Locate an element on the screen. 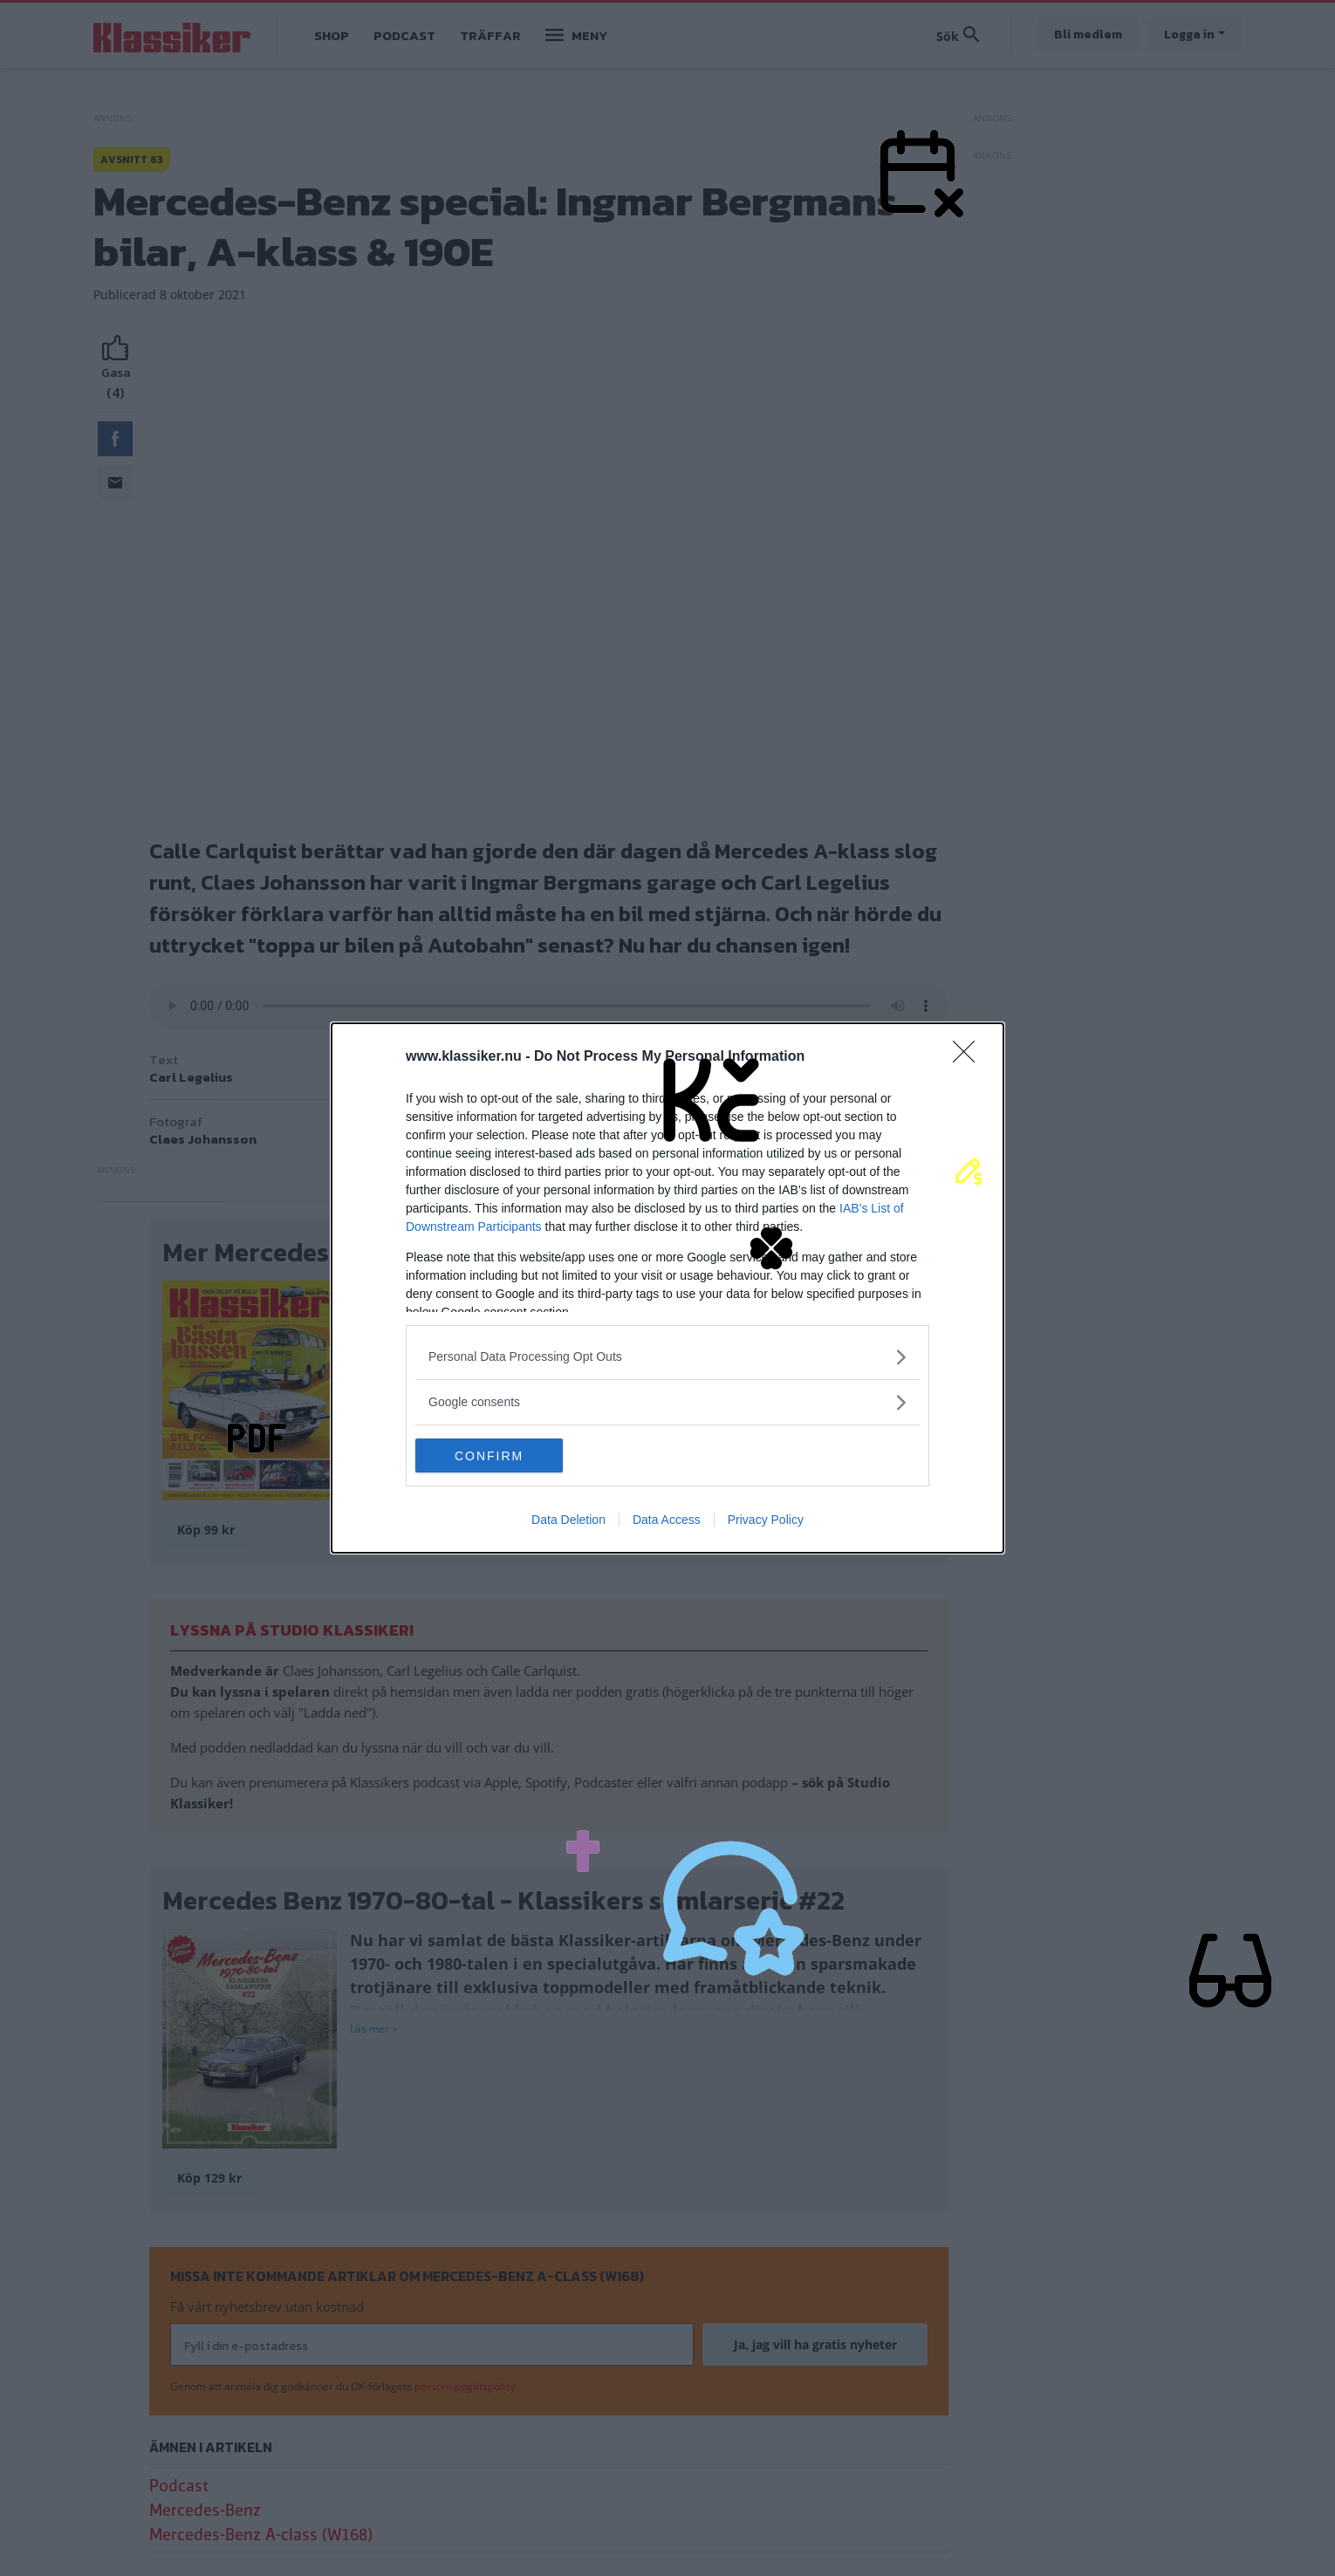 The height and width of the screenshot is (2576, 1335). access reading mode or reader view is located at coordinates (1230, 1971).